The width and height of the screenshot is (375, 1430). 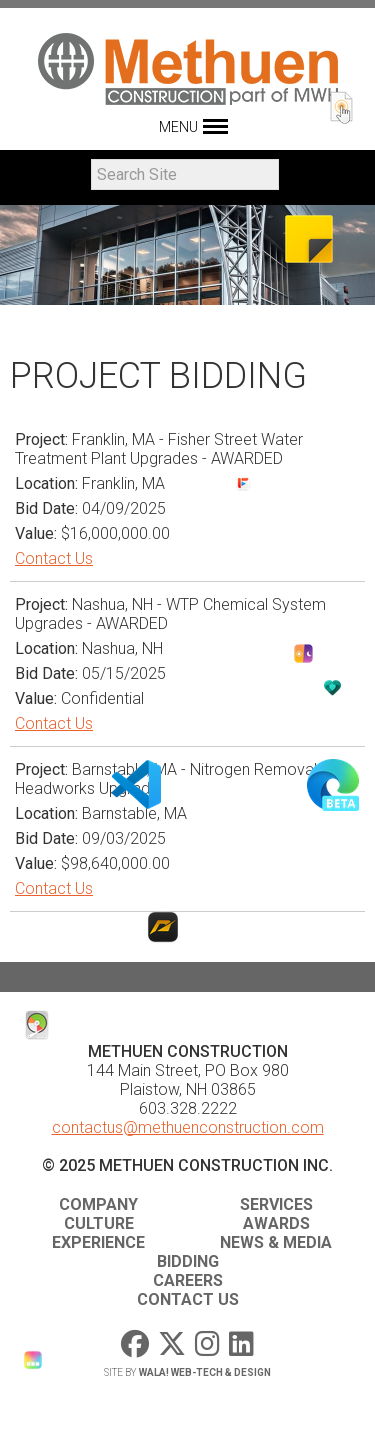 What do you see at coordinates (163, 927) in the screenshot?
I see `launch need for speed undercover game` at bounding box center [163, 927].